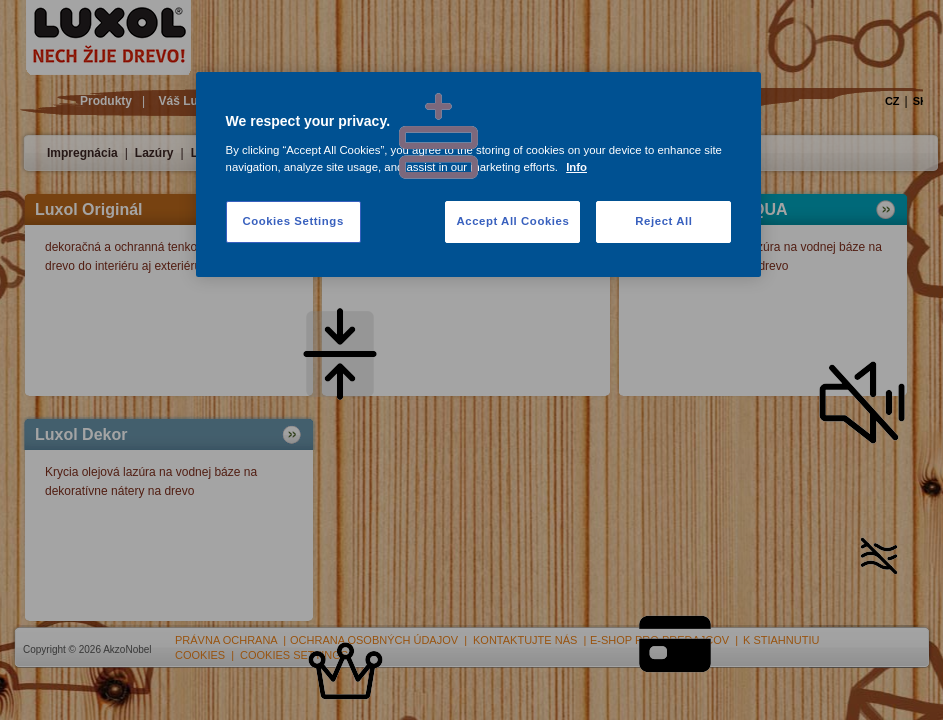 This screenshot has height=720, width=943. What do you see at coordinates (860, 402) in the screenshot?
I see `mute audio` at bounding box center [860, 402].